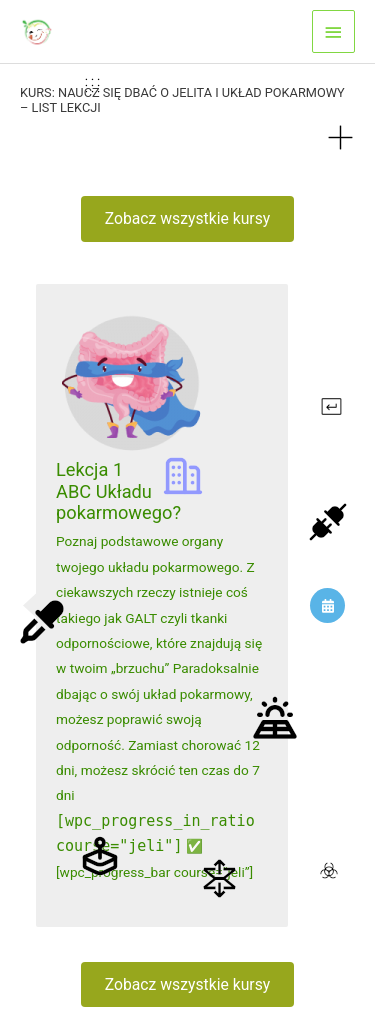  What do you see at coordinates (42, 622) in the screenshot?
I see `select a color from the canvas` at bounding box center [42, 622].